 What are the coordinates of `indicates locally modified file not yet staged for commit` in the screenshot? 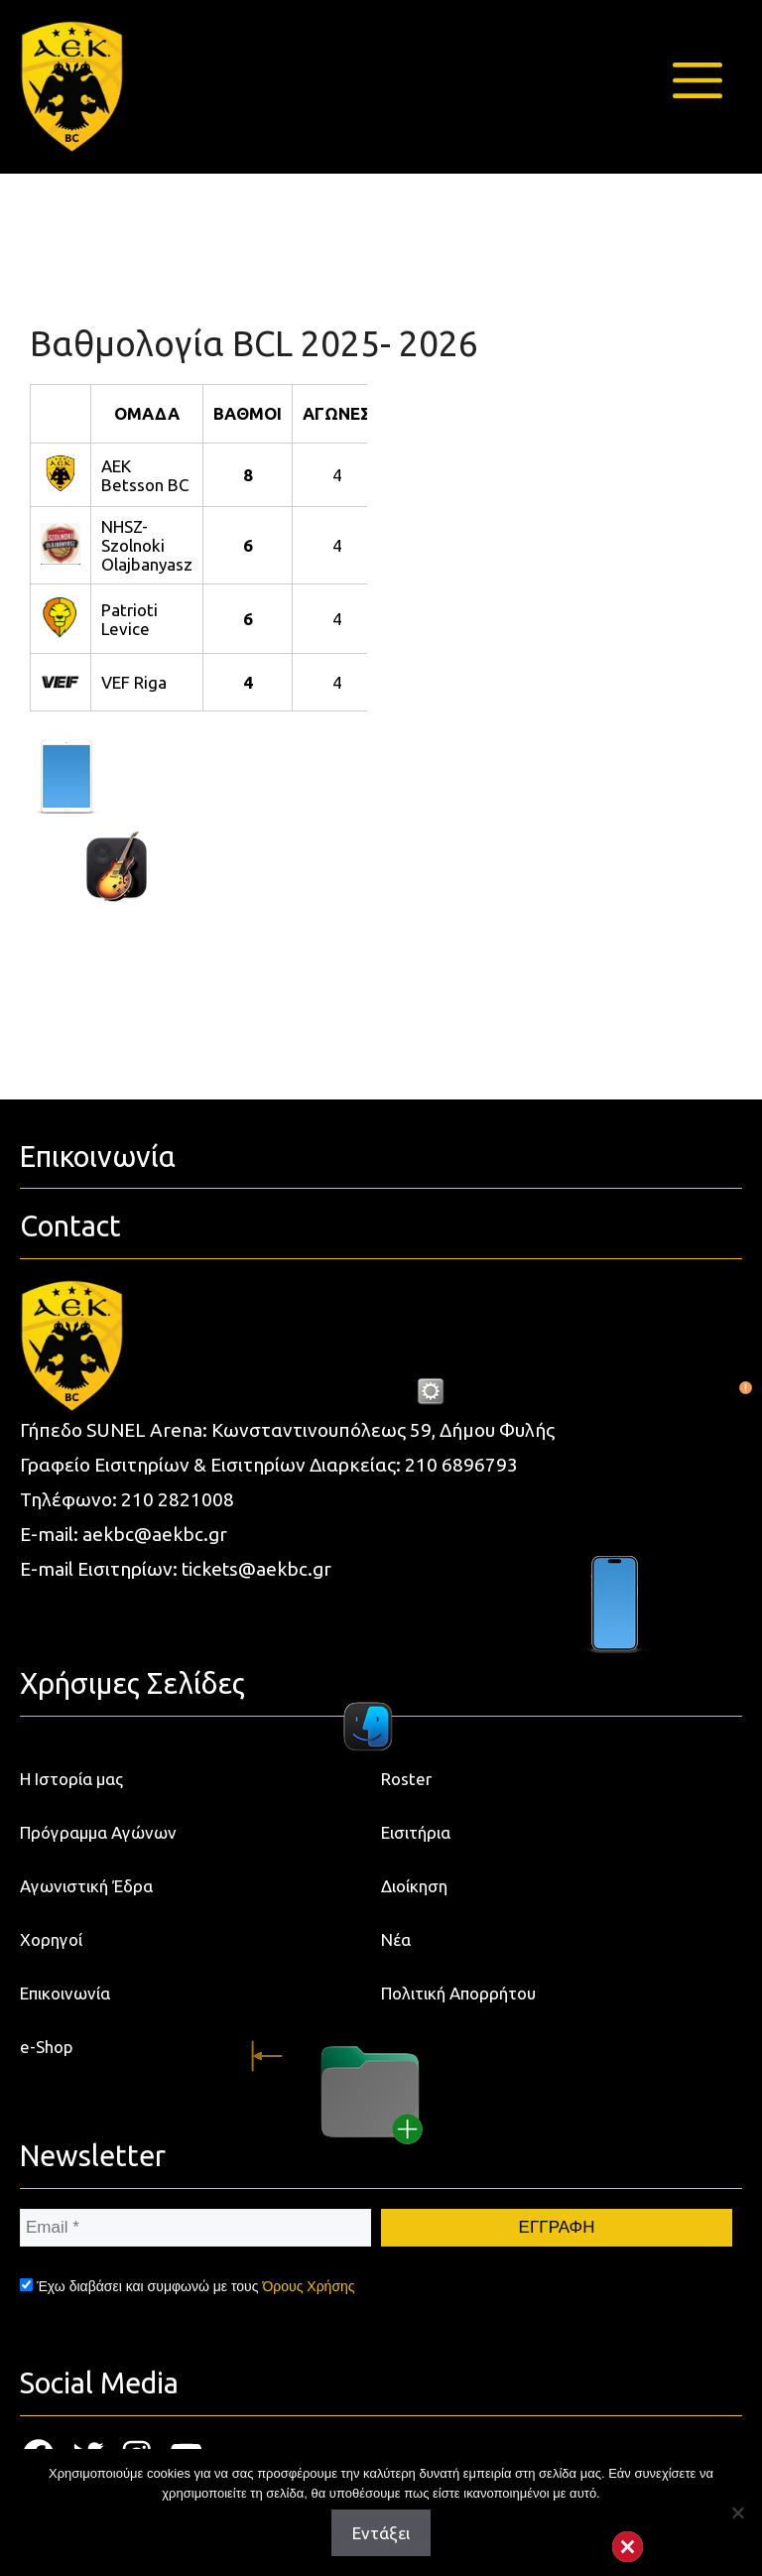 It's located at (745, 1387).